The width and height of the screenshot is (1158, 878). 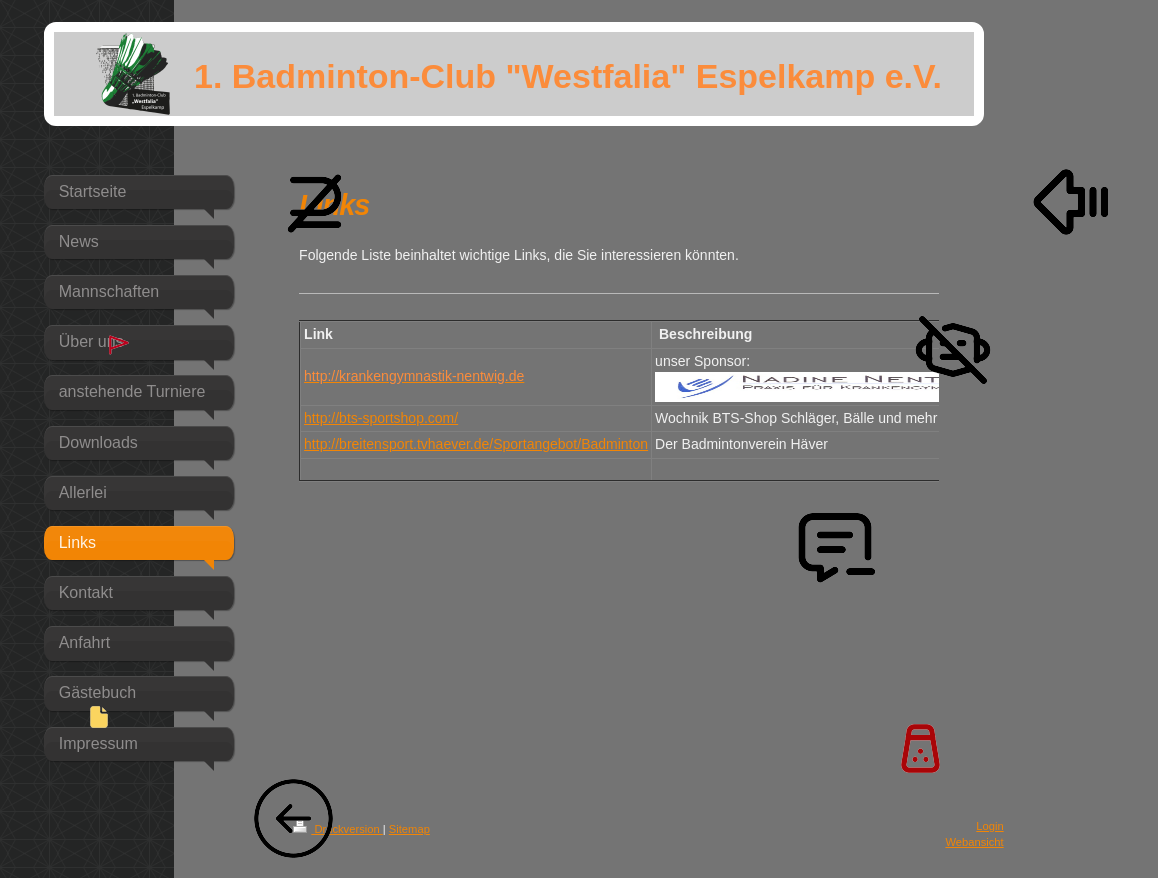 What do you see at coordinates (293, 818) in the screenshot?
I see `go back to the previous screen` at bounding box center [293, 818].